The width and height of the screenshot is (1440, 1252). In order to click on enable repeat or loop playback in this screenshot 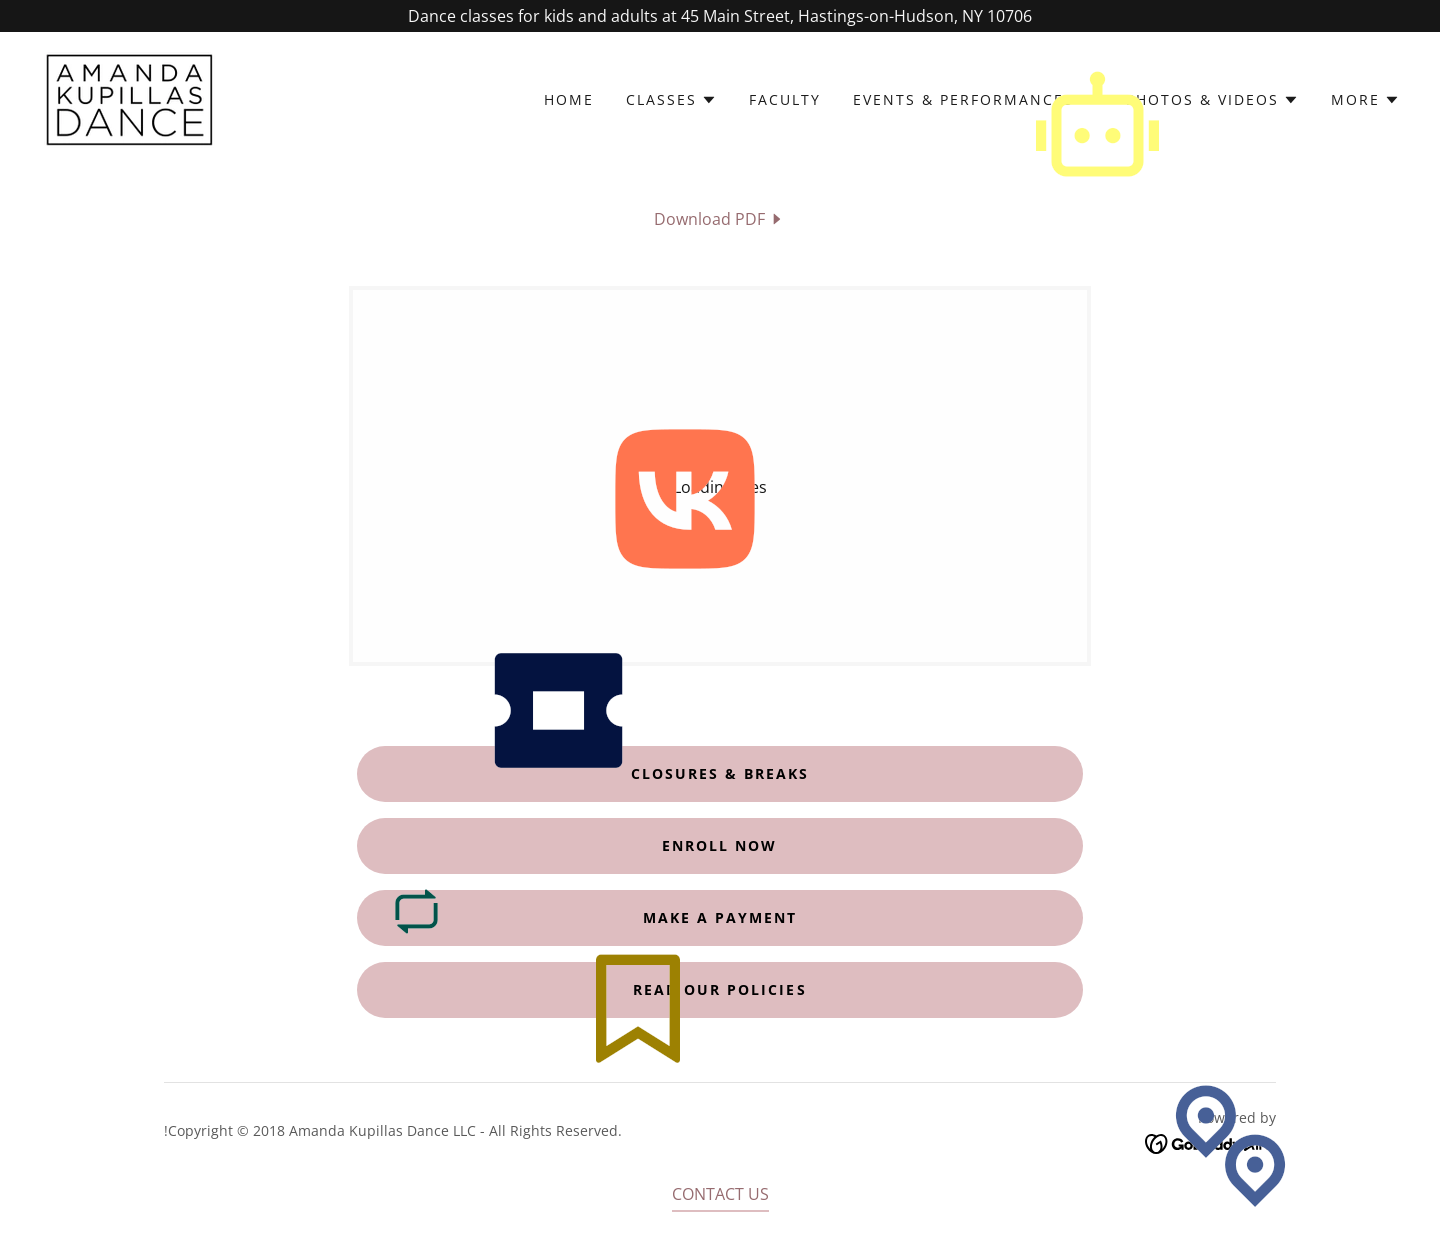, I will do `click(416, 911)`.